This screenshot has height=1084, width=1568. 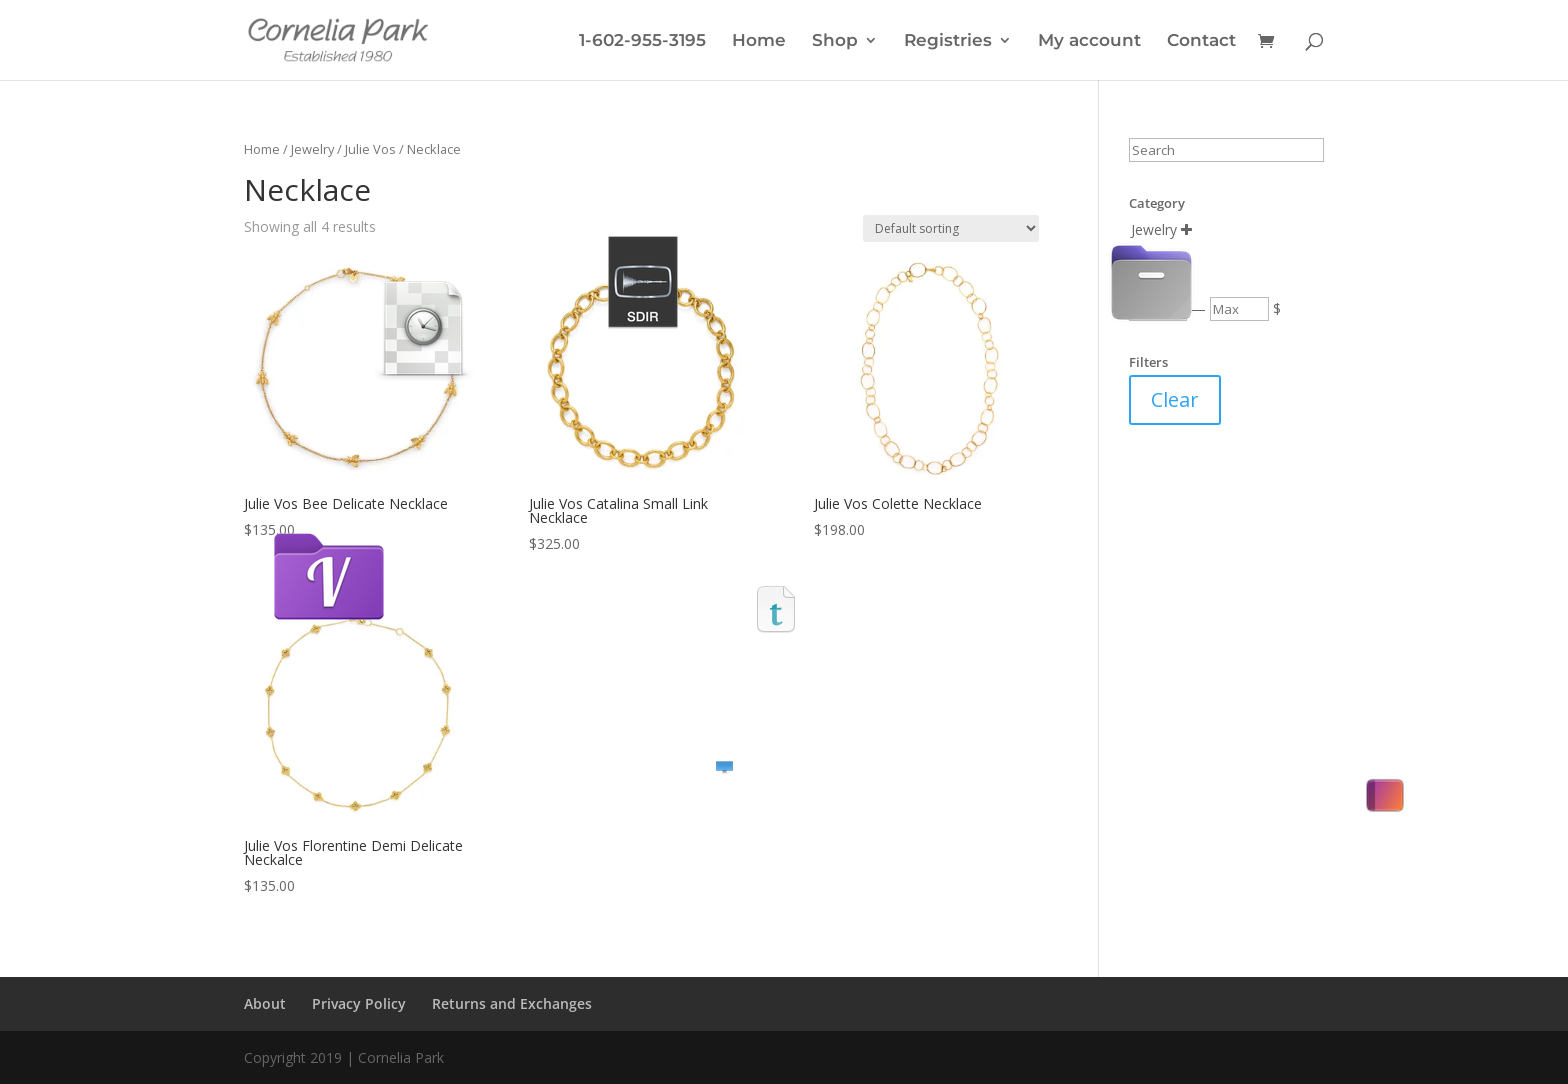 What do you see at coordinates (643, 284) in the screenshot?
I see `apply impulse response reverb effect in GarageBand` at bounding box center [643, 284].